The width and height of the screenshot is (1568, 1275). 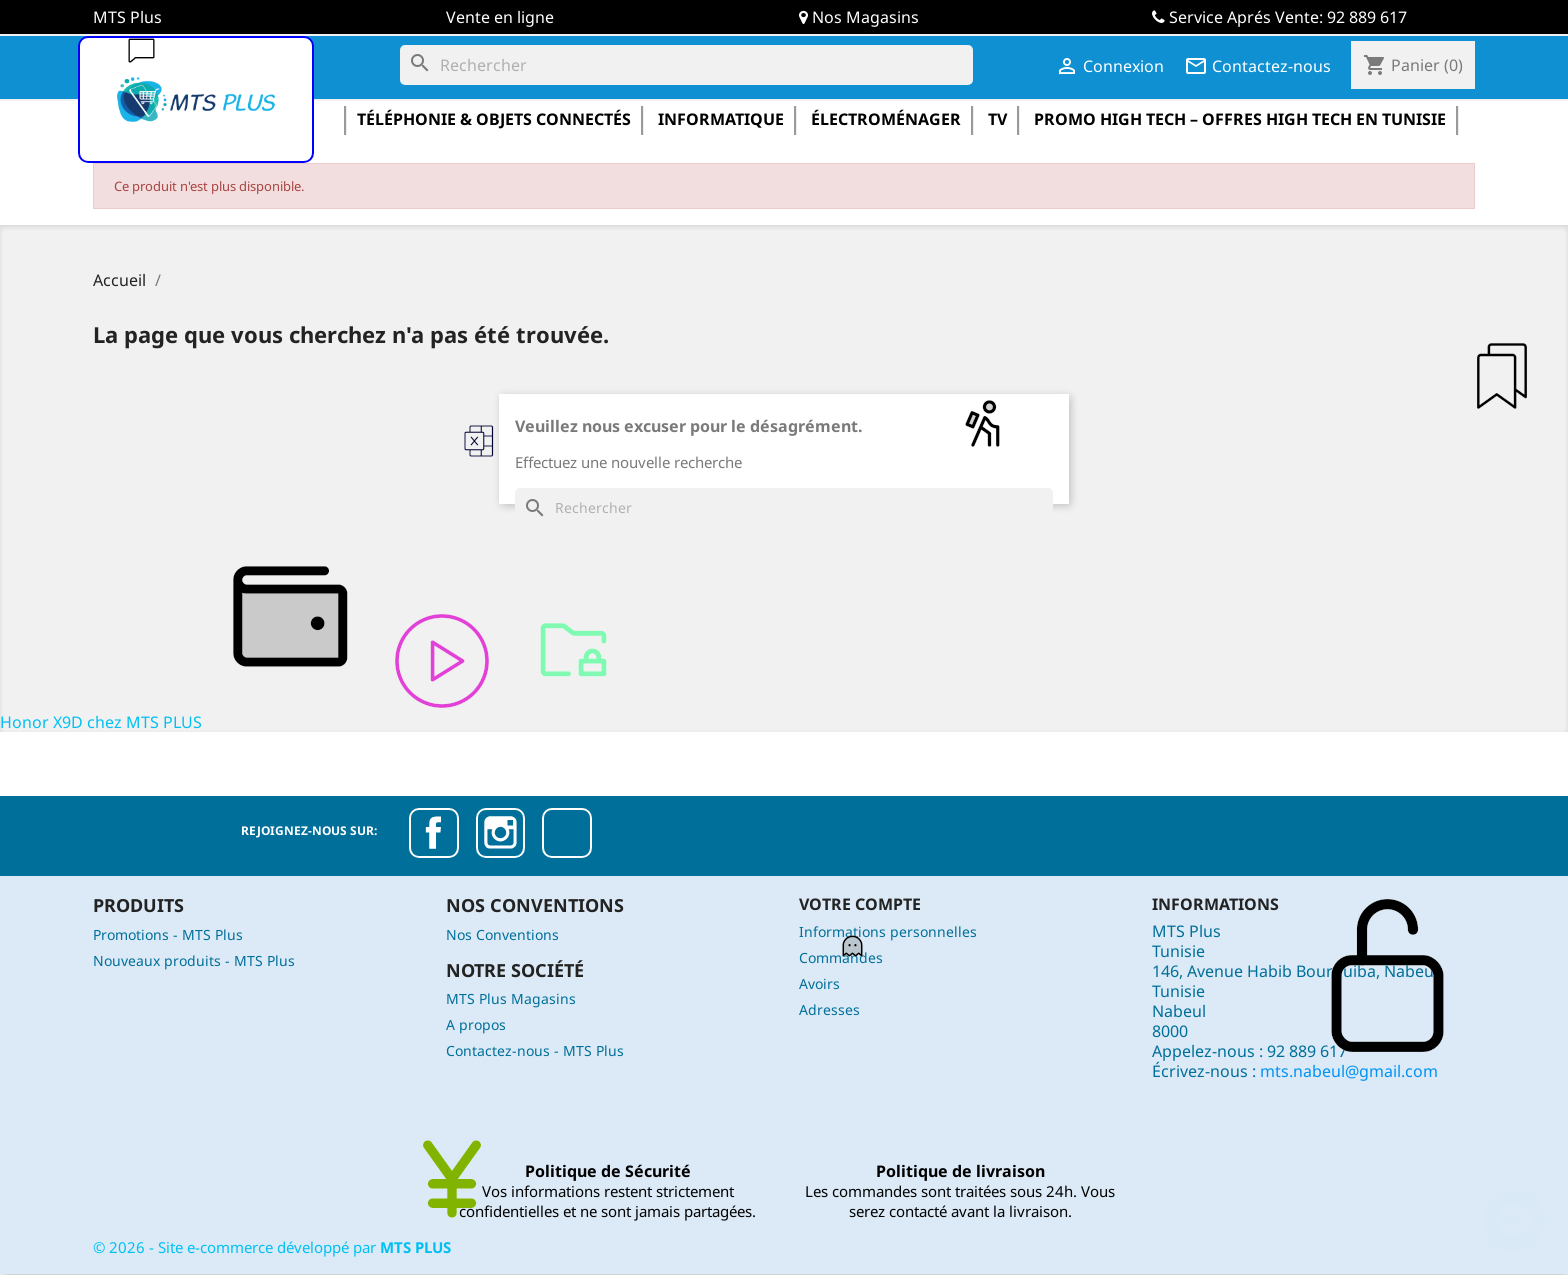 What do you see at coordinates (480, 441) in the screenshot?
I see `open microsoft excel` at bounding box center [480, 441].